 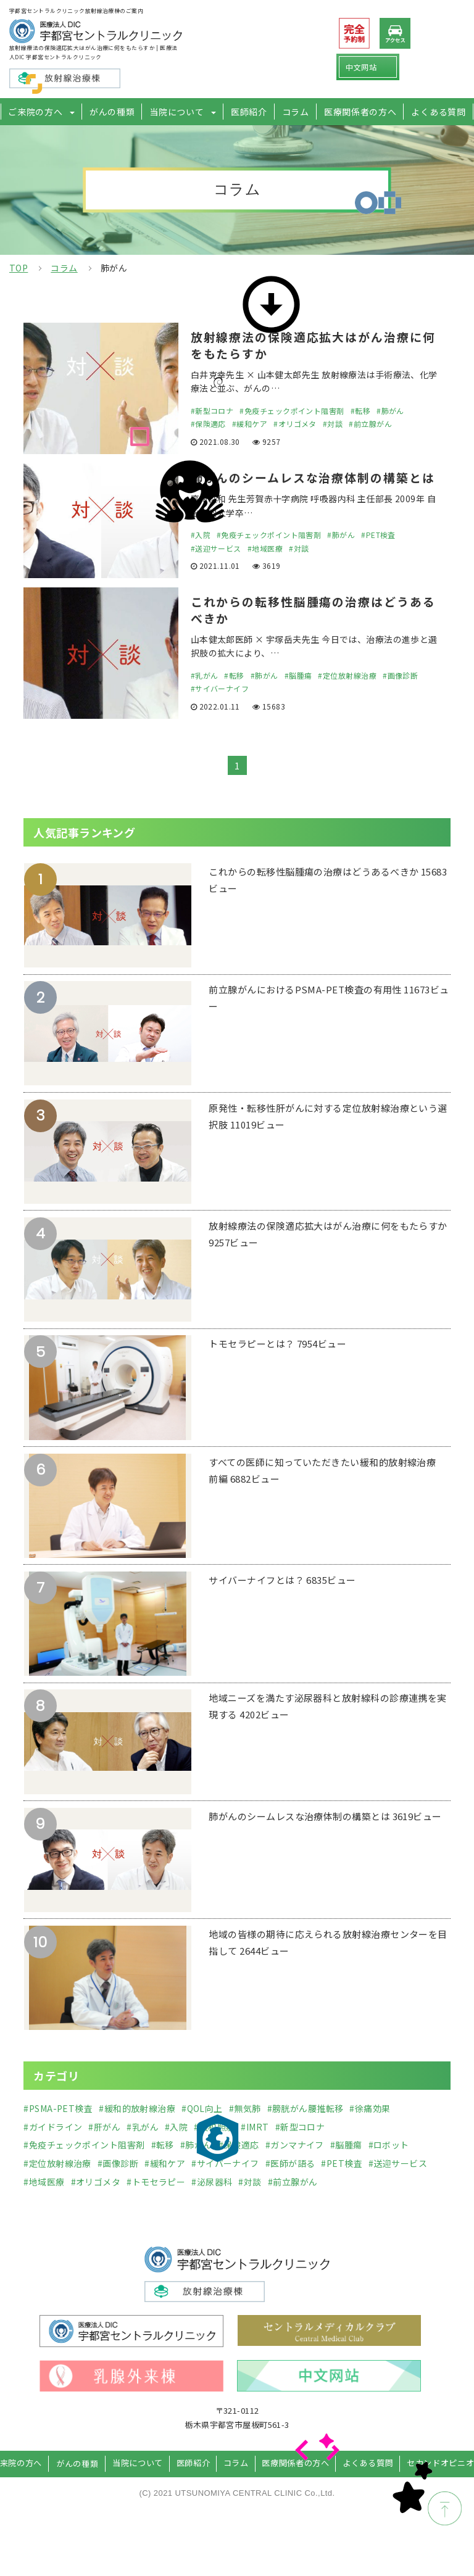 I want to click on visit hugging face platform, so click(x=189, y=491).